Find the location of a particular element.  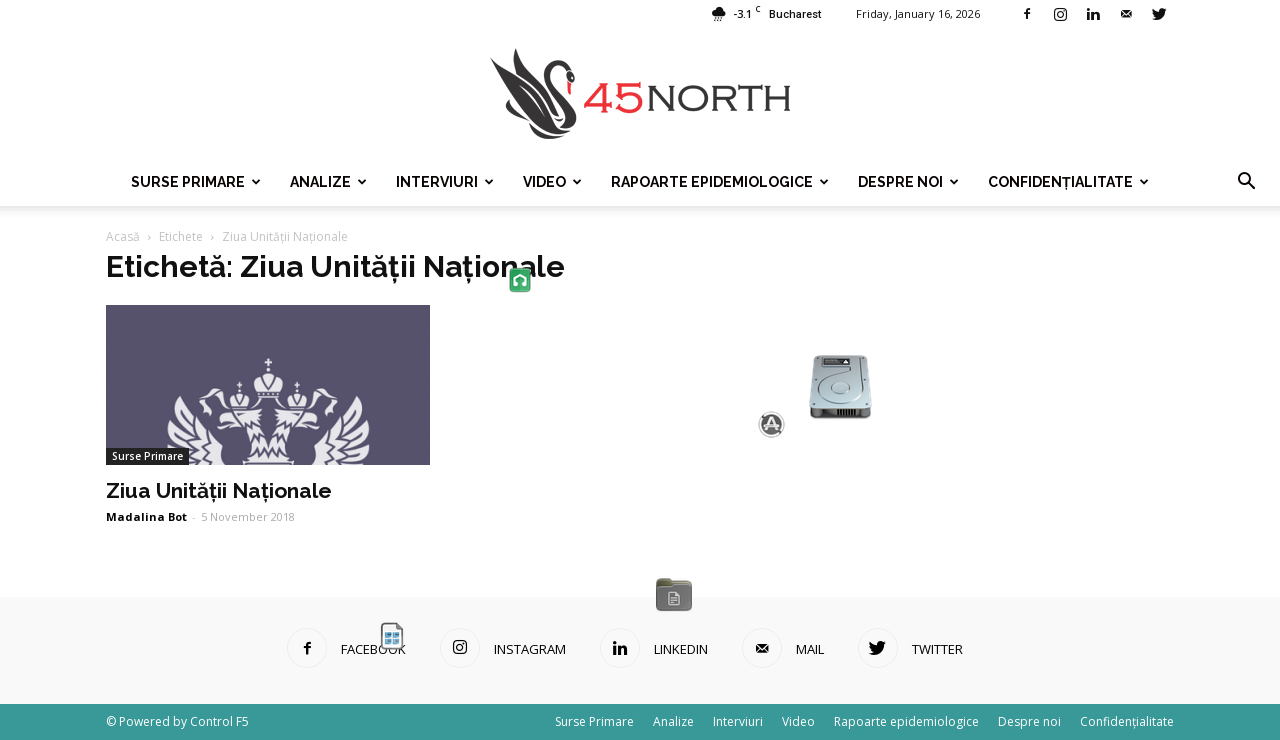

libreoffice master document file type is located at coordinates (392, 636).